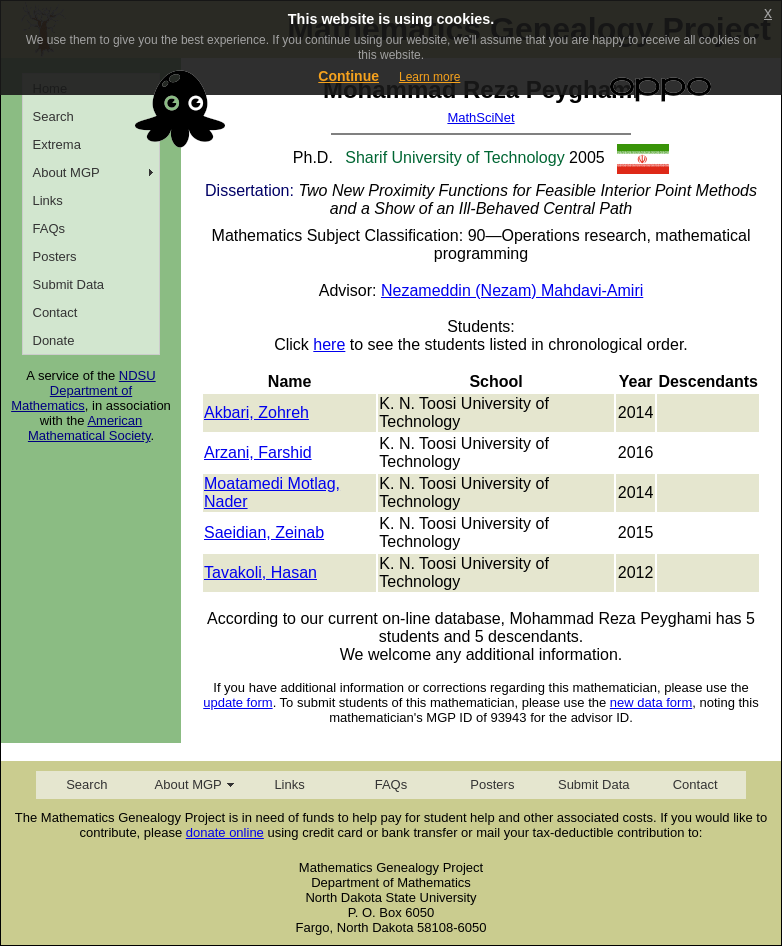  What do you see at coordinates (660, 89) in the screenshot?
I see `visit the oppo website or app` at bounding box center [660, 89].